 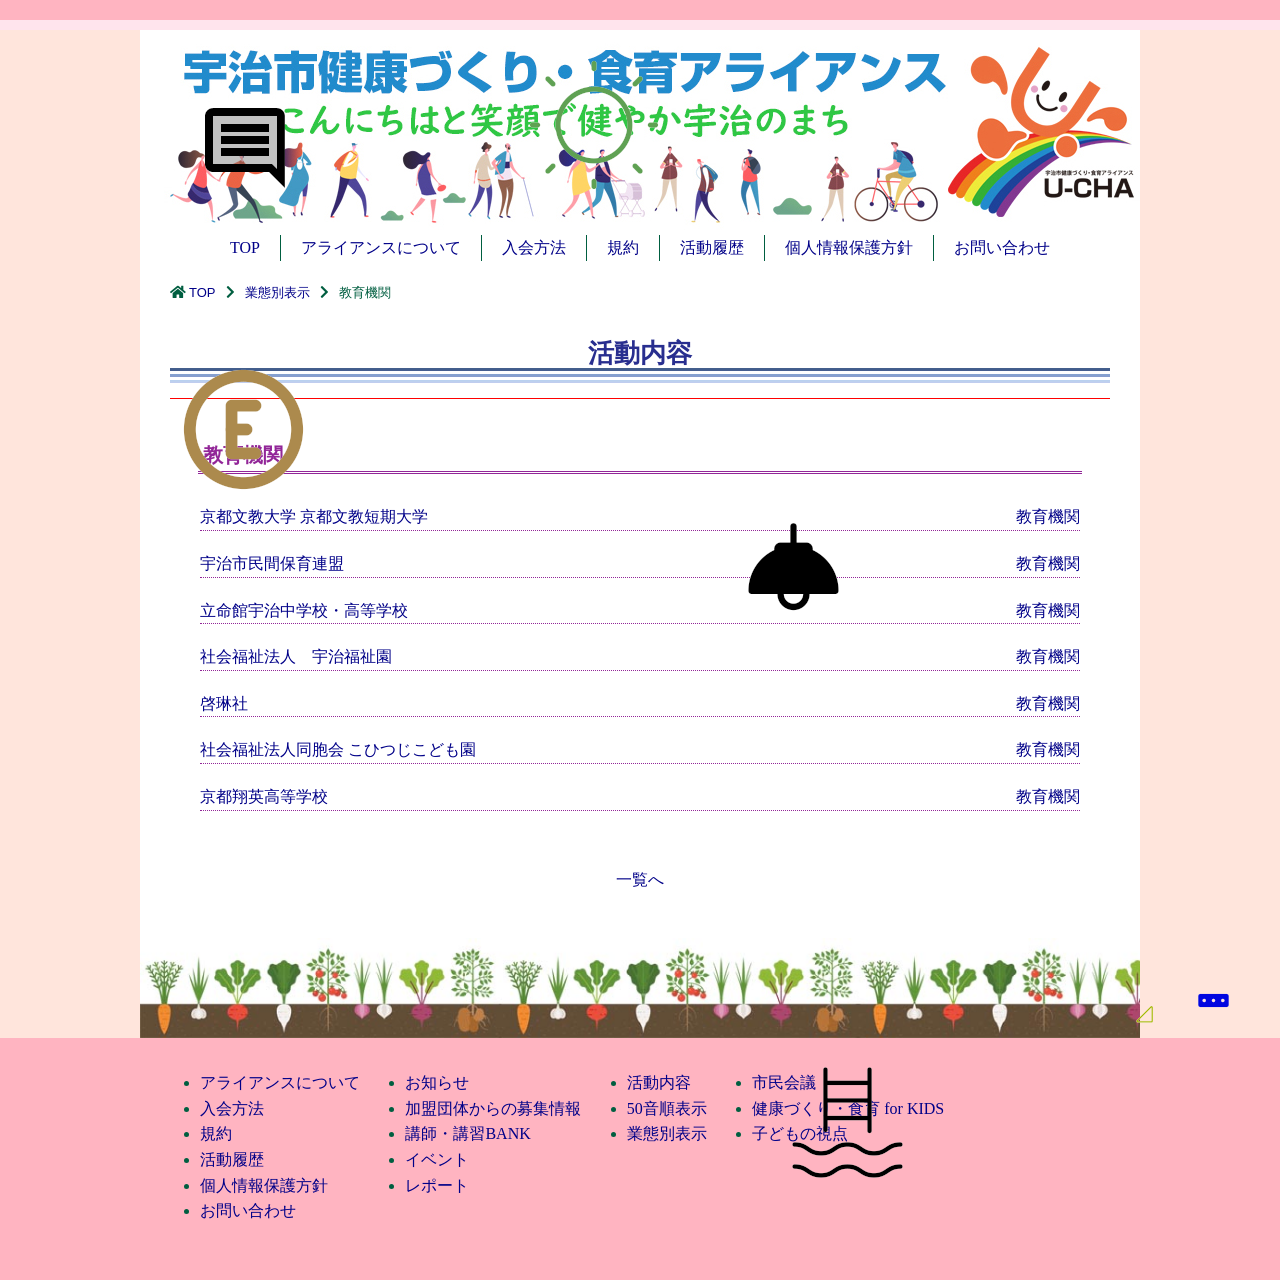 I want to click on reduce screen brightness, so click(x=594, y=125).